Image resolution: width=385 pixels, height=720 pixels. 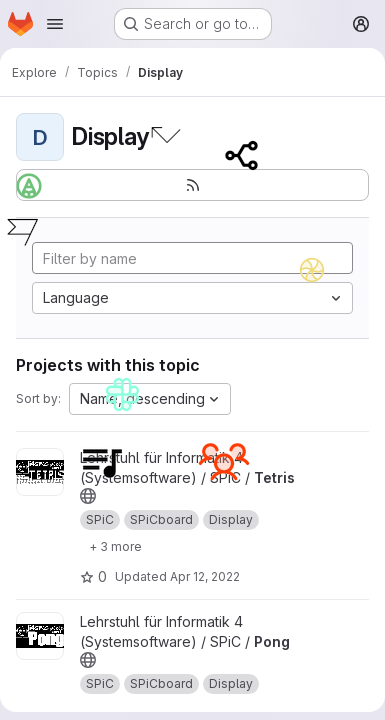 I want to click on view music queue or playlist, so click(x=101, y=461).